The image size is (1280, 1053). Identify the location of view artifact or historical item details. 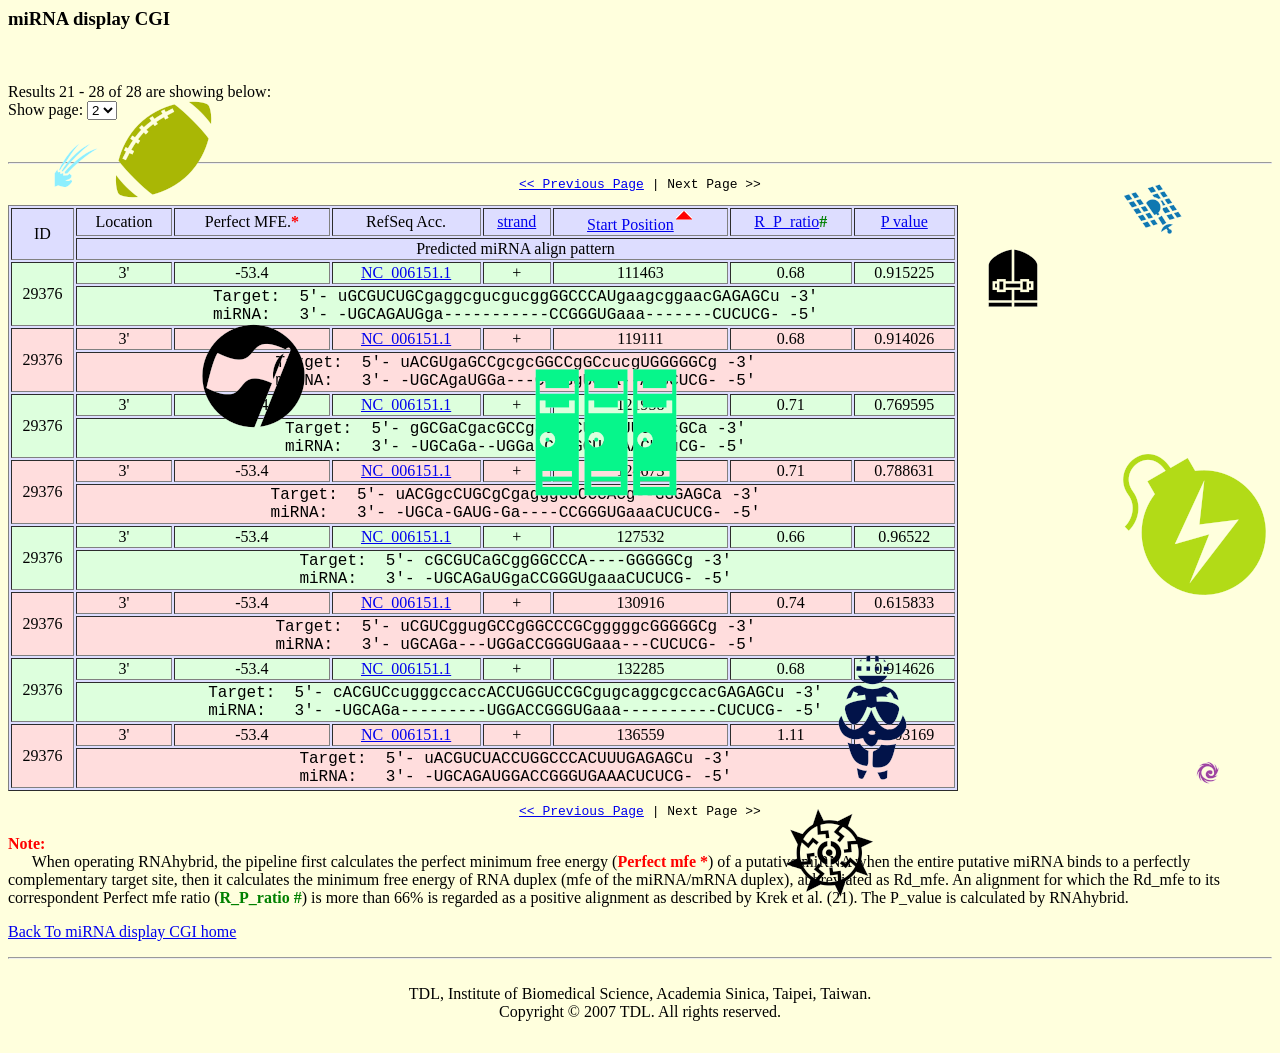
(872, 717).